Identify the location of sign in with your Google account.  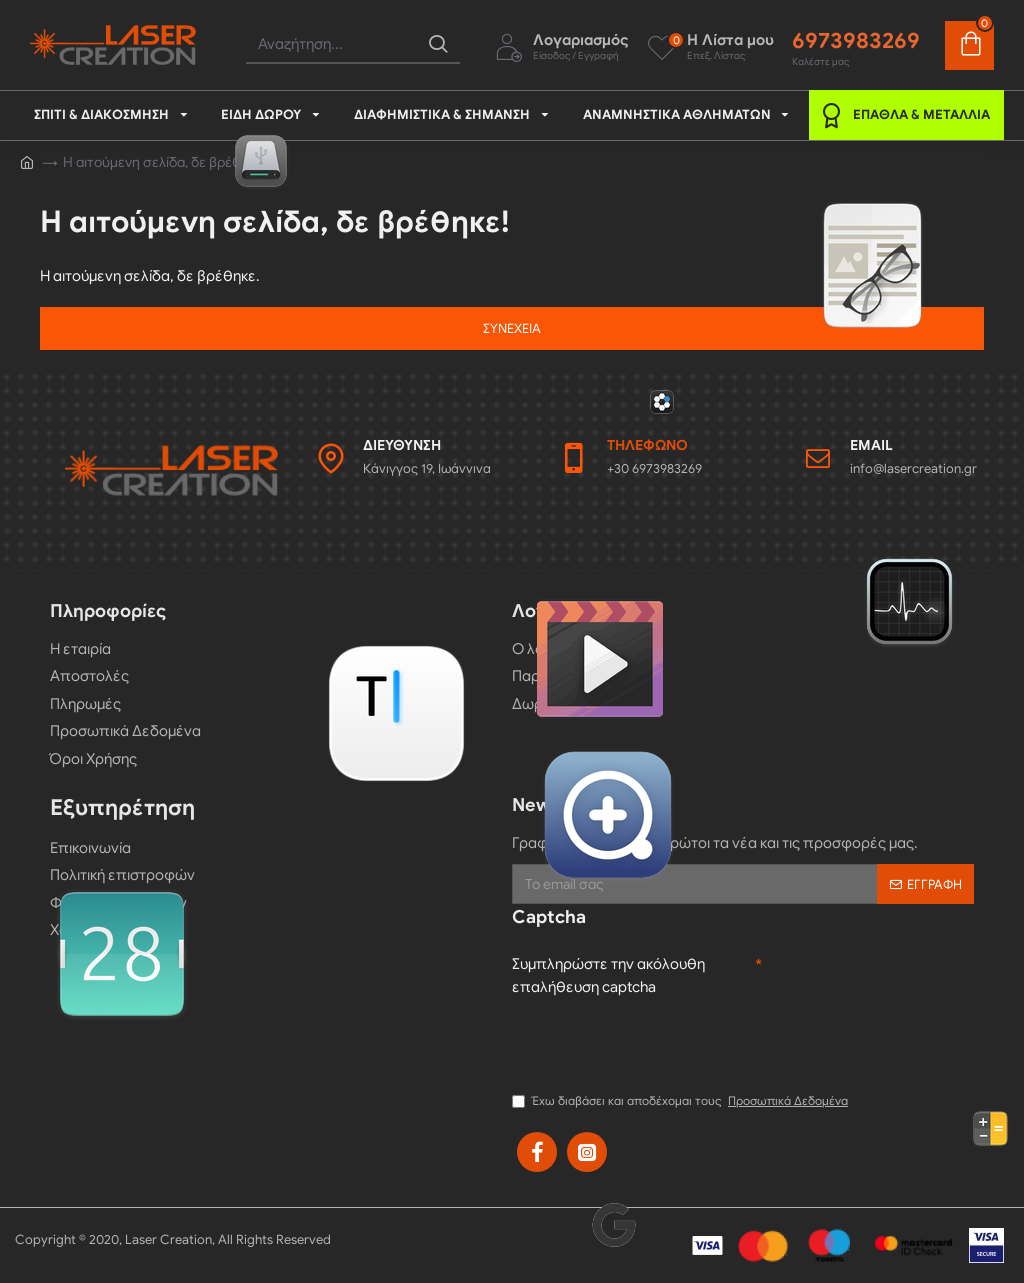
(614, 1225).